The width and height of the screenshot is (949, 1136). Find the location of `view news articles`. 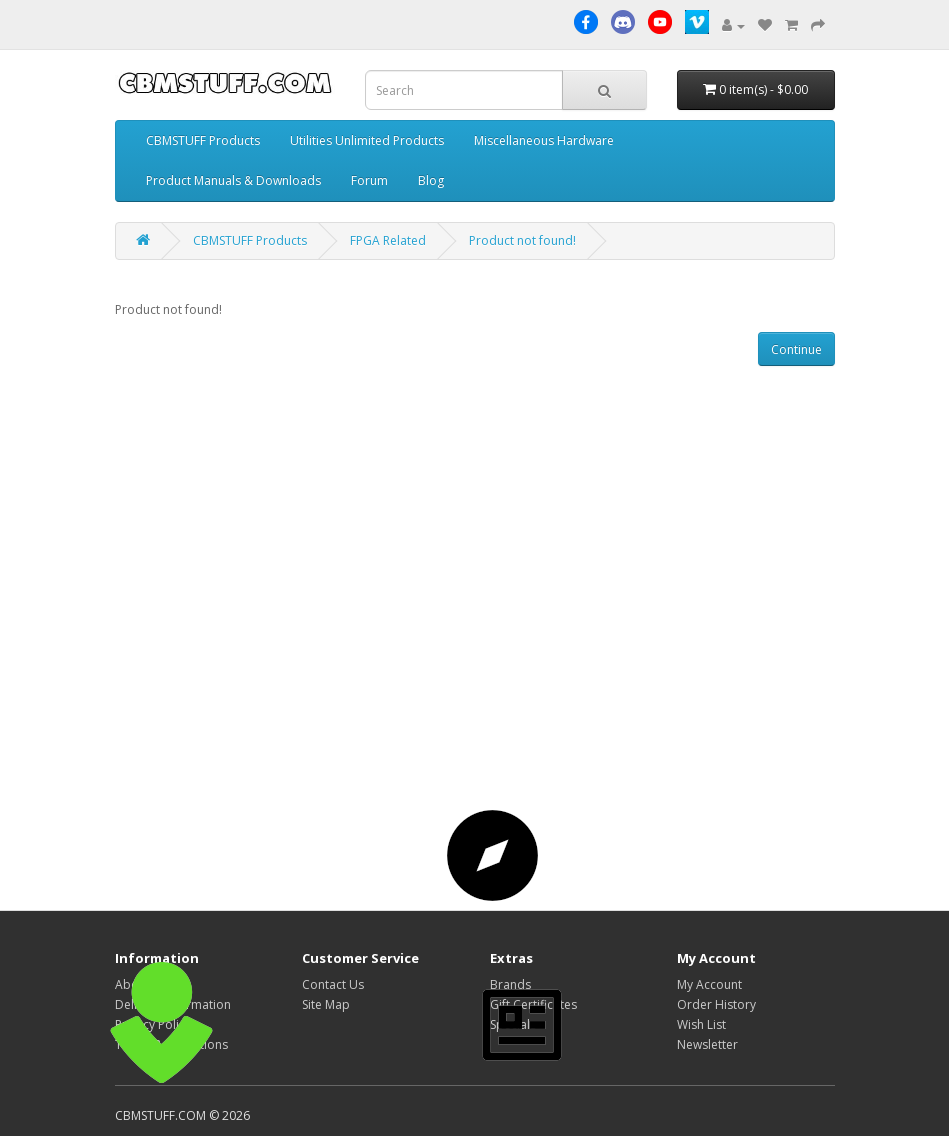

view news articles is located at coordinates (522, 1025).